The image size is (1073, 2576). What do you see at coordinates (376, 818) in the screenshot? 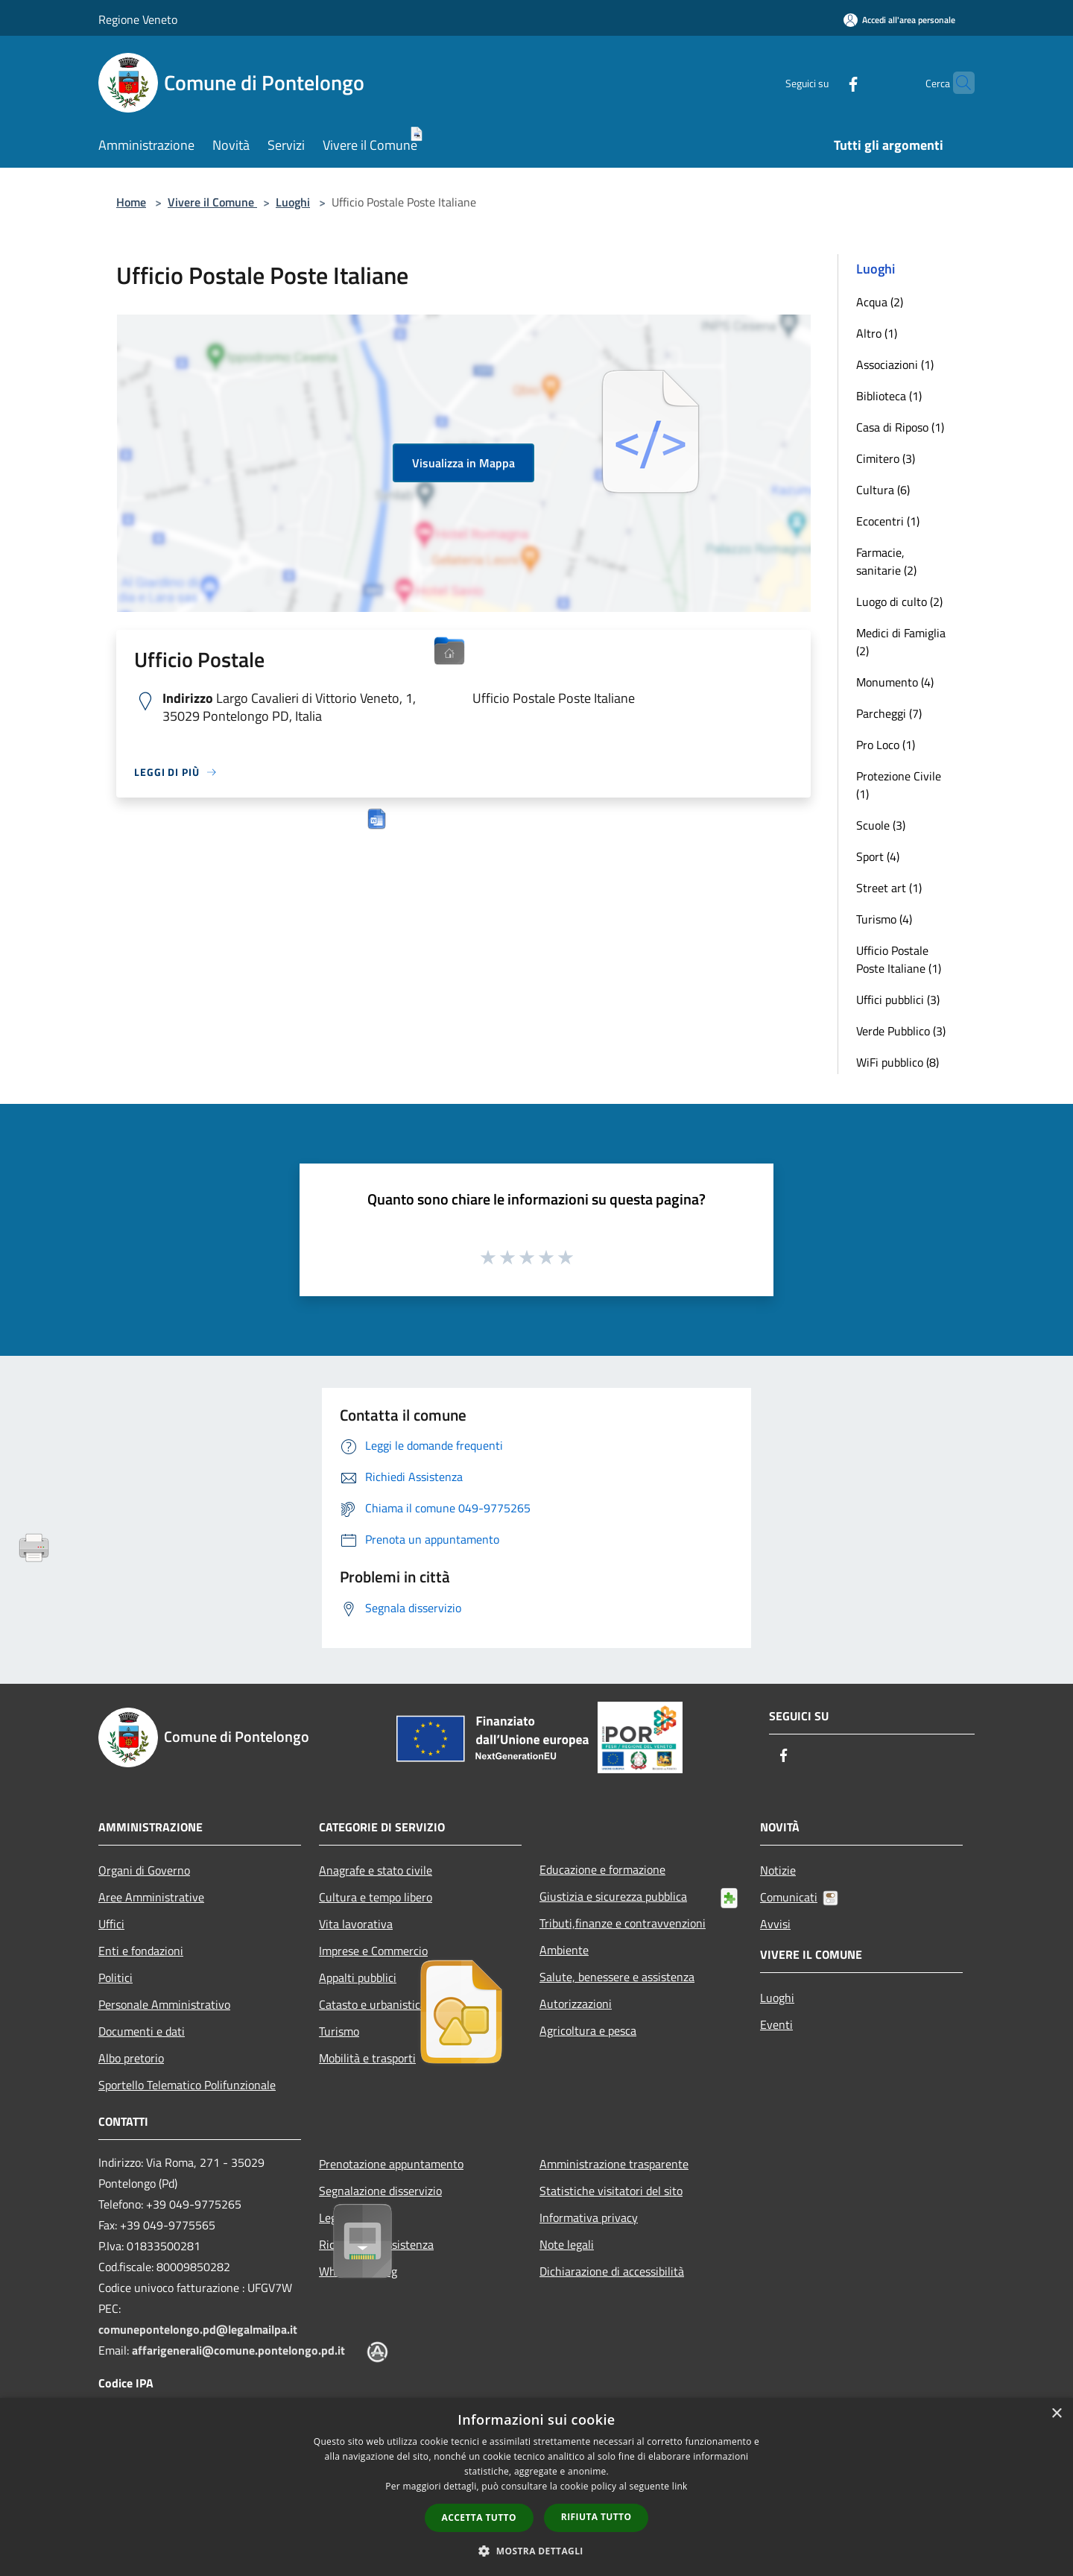
I see `open a microsoft word document` at bounding box center [376, 818].